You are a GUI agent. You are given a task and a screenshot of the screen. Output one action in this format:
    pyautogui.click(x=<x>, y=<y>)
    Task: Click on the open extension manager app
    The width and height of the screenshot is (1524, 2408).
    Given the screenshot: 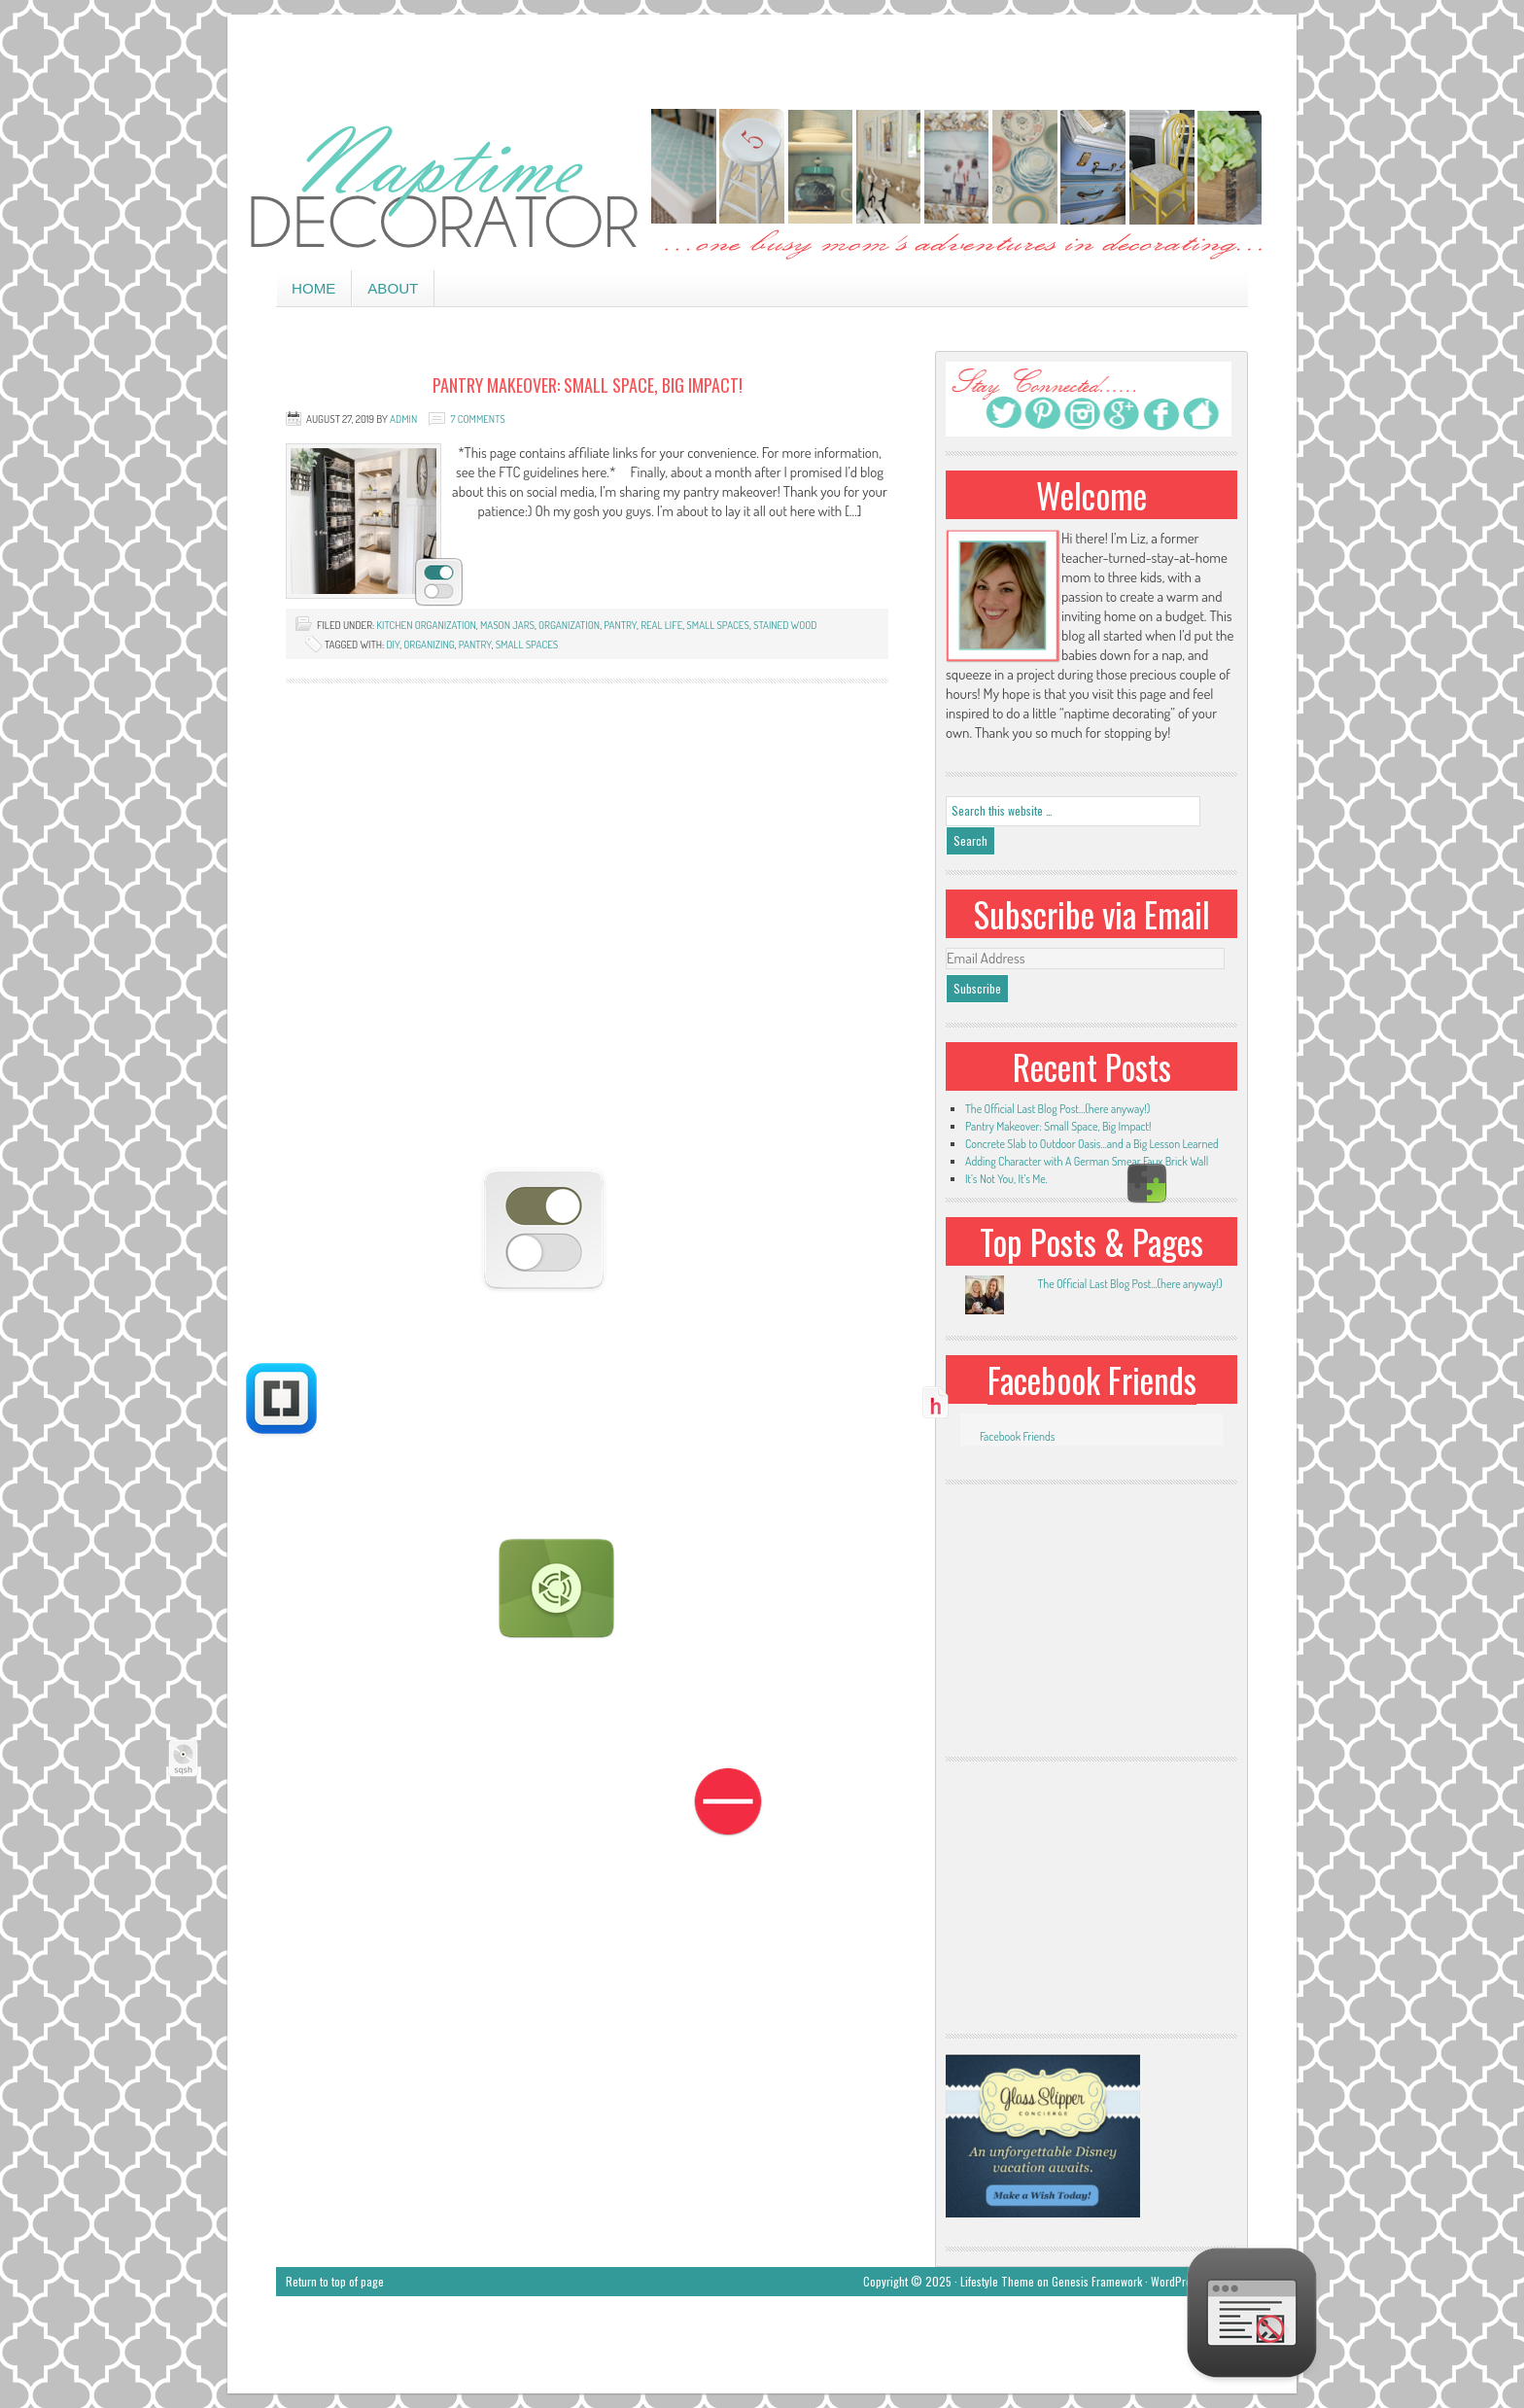 What is the action you would take?
    pyautogui.click(x=1147, y=1183)
    